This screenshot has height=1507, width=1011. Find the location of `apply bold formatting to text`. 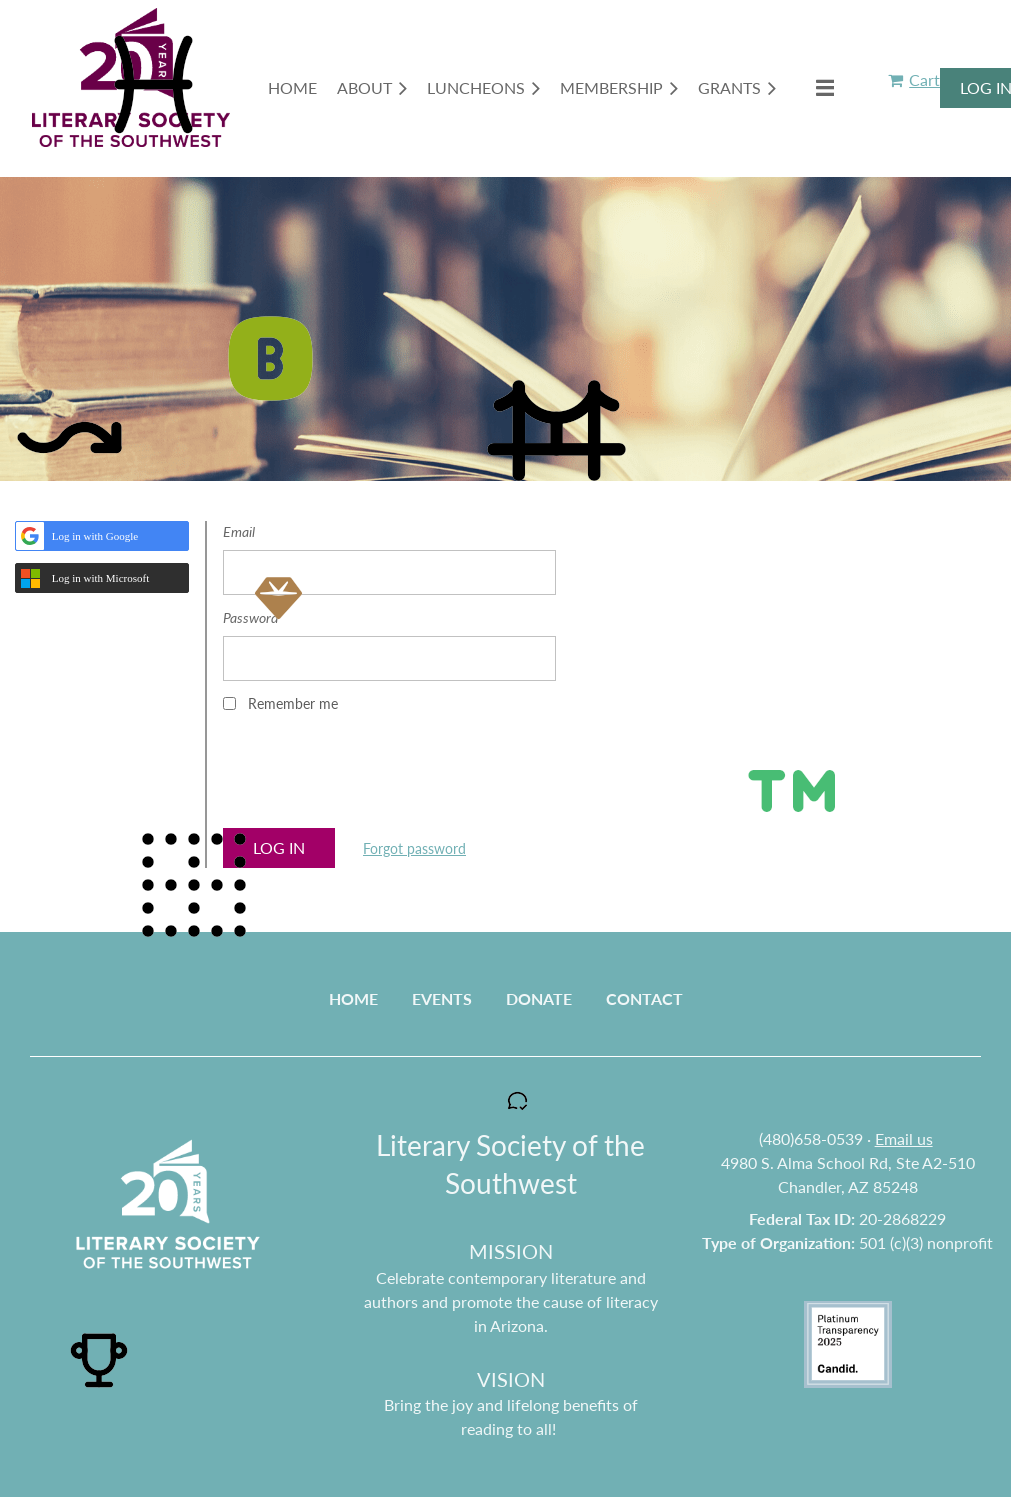

apply bold formatting to text is located at coordinates (270, 358).